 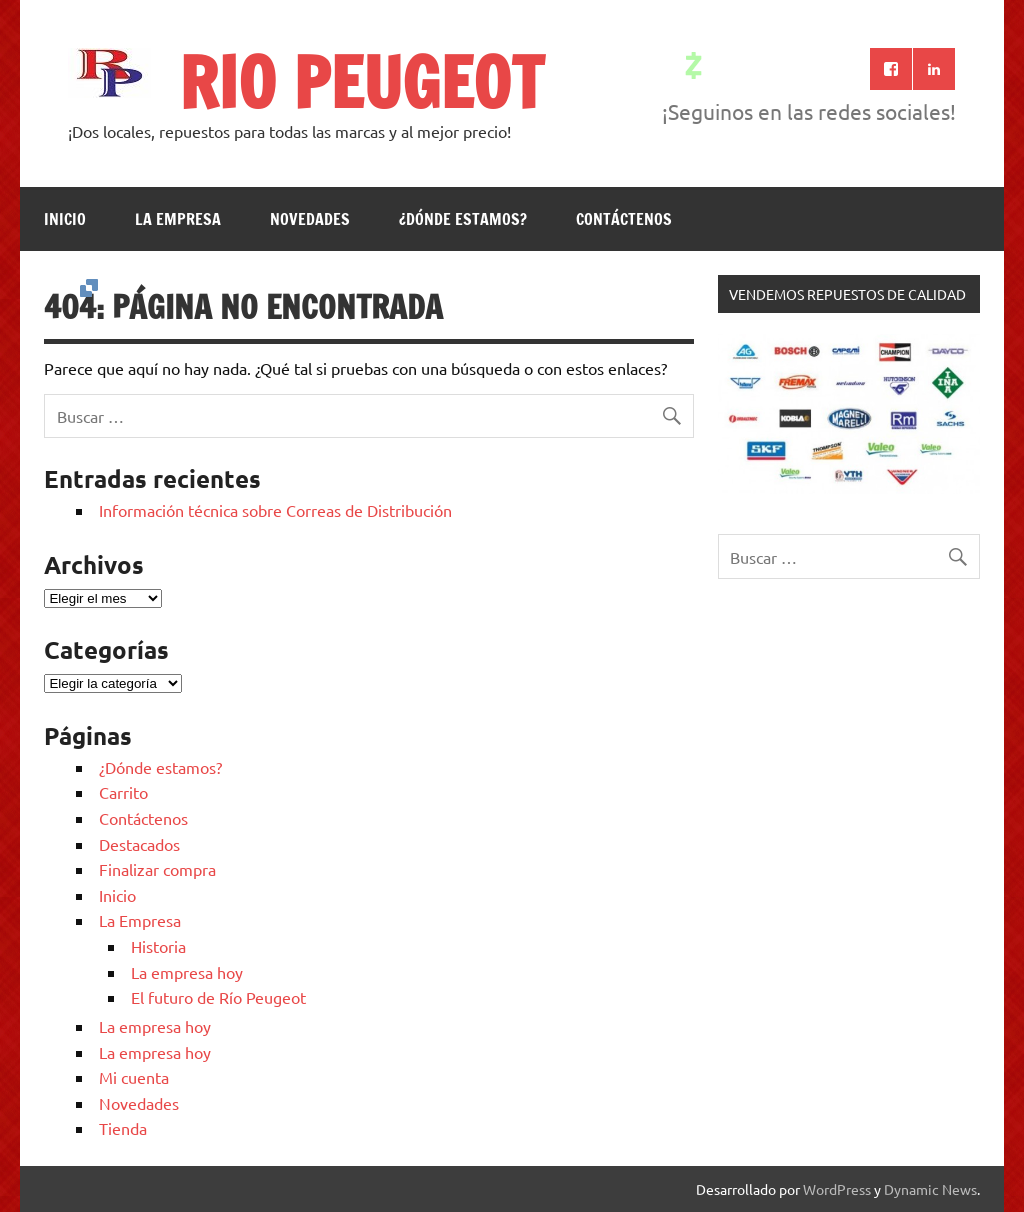 What do you see at coordinates (89, 288) in the screenshot?
I see `SendGrid email delivery service logo` at bounding box center [89, 288].